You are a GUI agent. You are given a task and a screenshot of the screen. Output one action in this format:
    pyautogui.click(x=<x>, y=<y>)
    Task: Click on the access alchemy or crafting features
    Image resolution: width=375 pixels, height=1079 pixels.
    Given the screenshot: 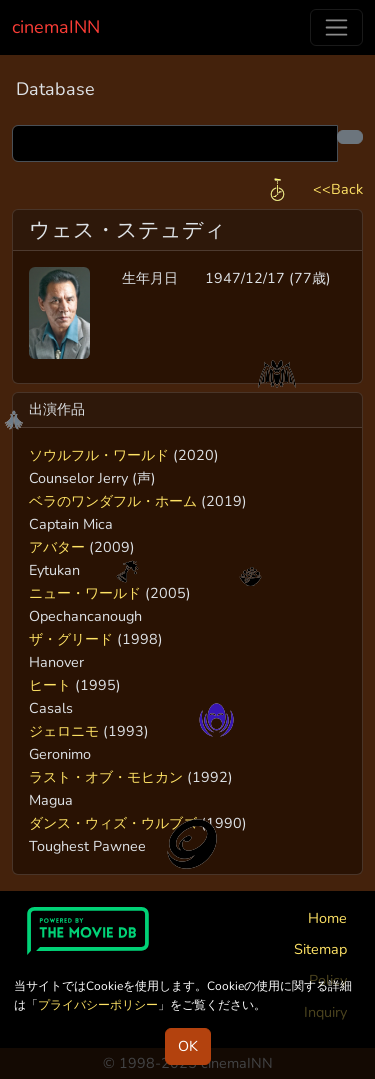 What is the action you would take?
    pyautogui.click(x=127, y=571)
    